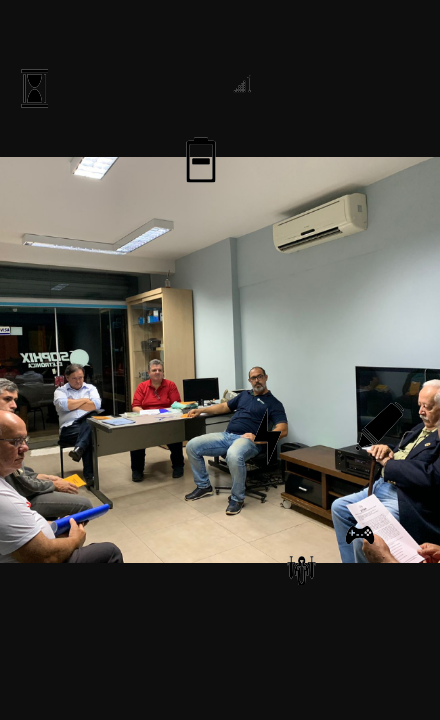 This screenshot has height=720, width=440. What do you see at coordinates (201, 160) in the screenshot?
I see `reduce battery usage or power consumption` at bounding box center [201, 160].